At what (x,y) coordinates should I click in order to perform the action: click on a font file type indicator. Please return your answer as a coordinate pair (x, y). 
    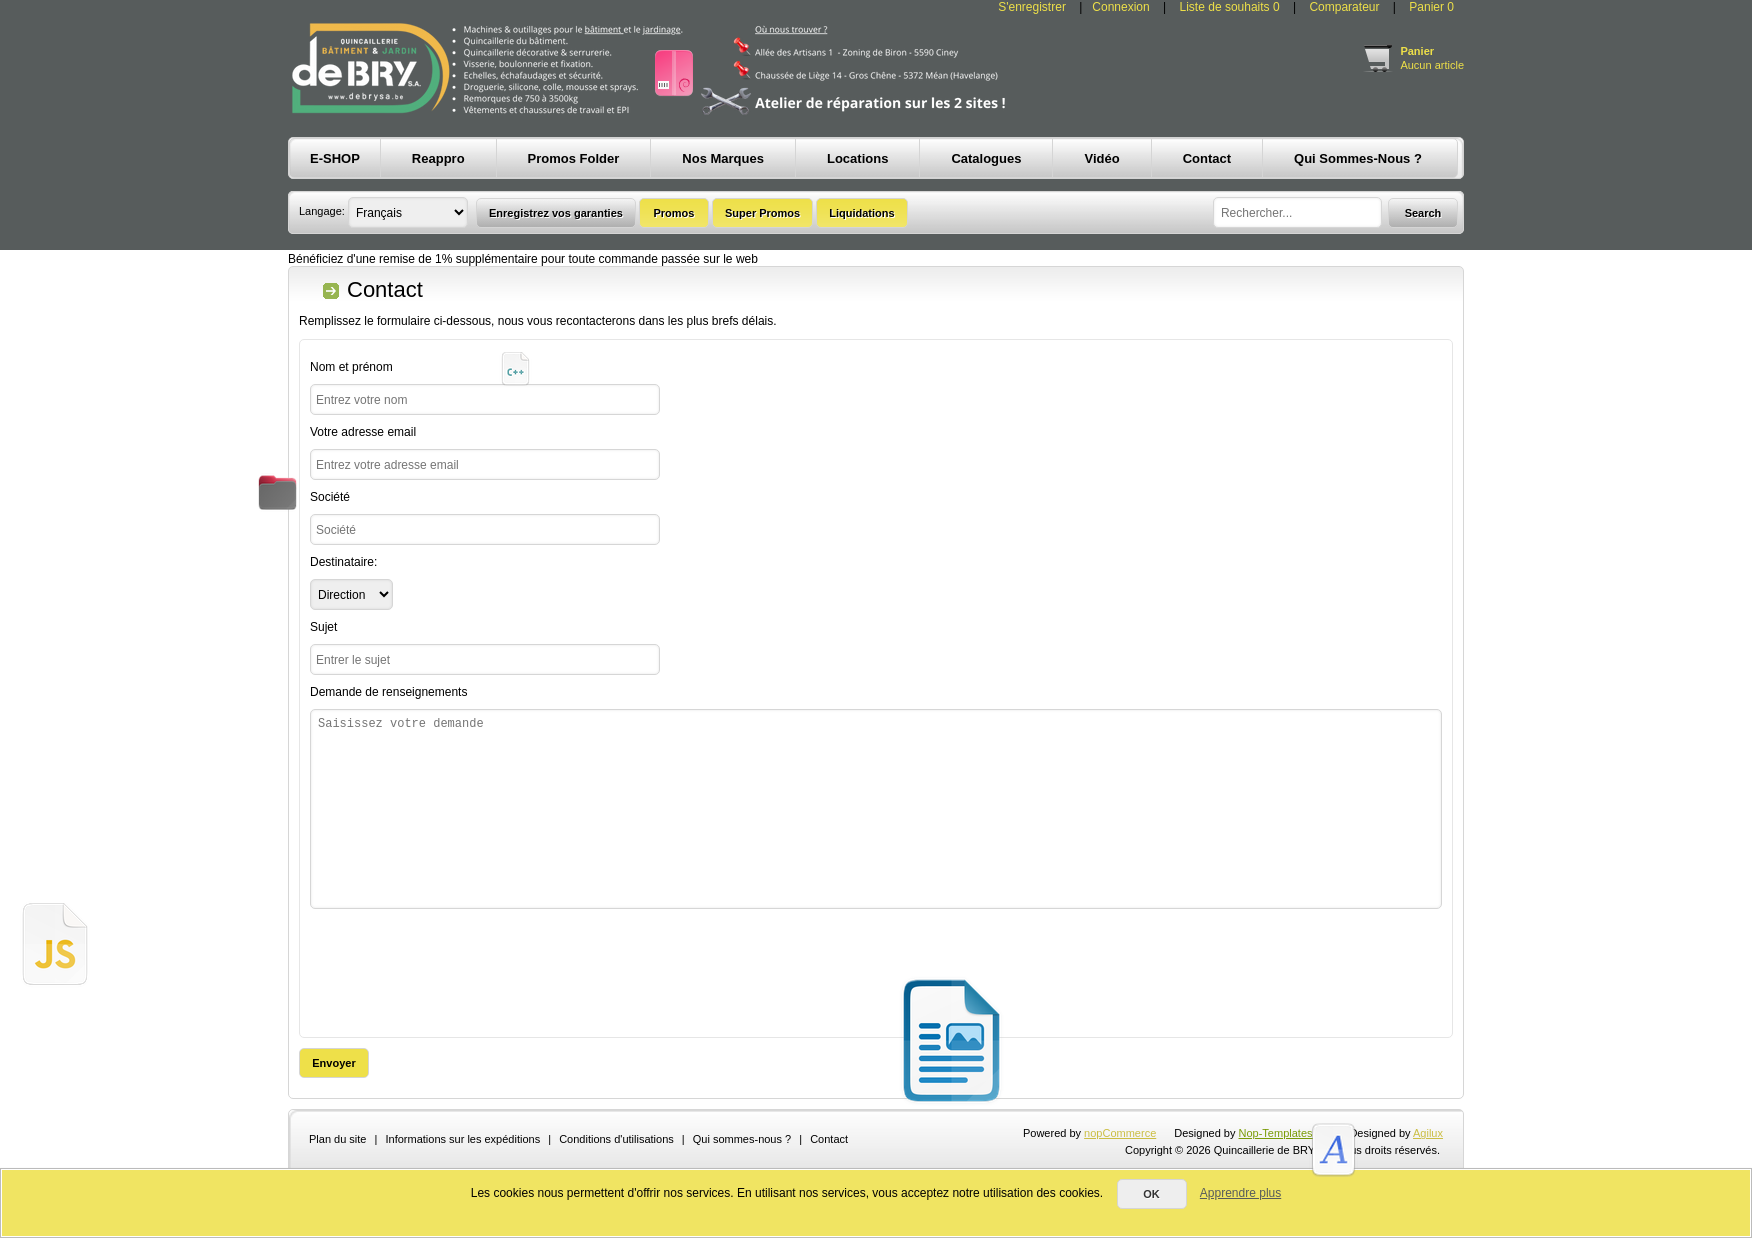
    Looking at the image, I should click on (1333, 1149).